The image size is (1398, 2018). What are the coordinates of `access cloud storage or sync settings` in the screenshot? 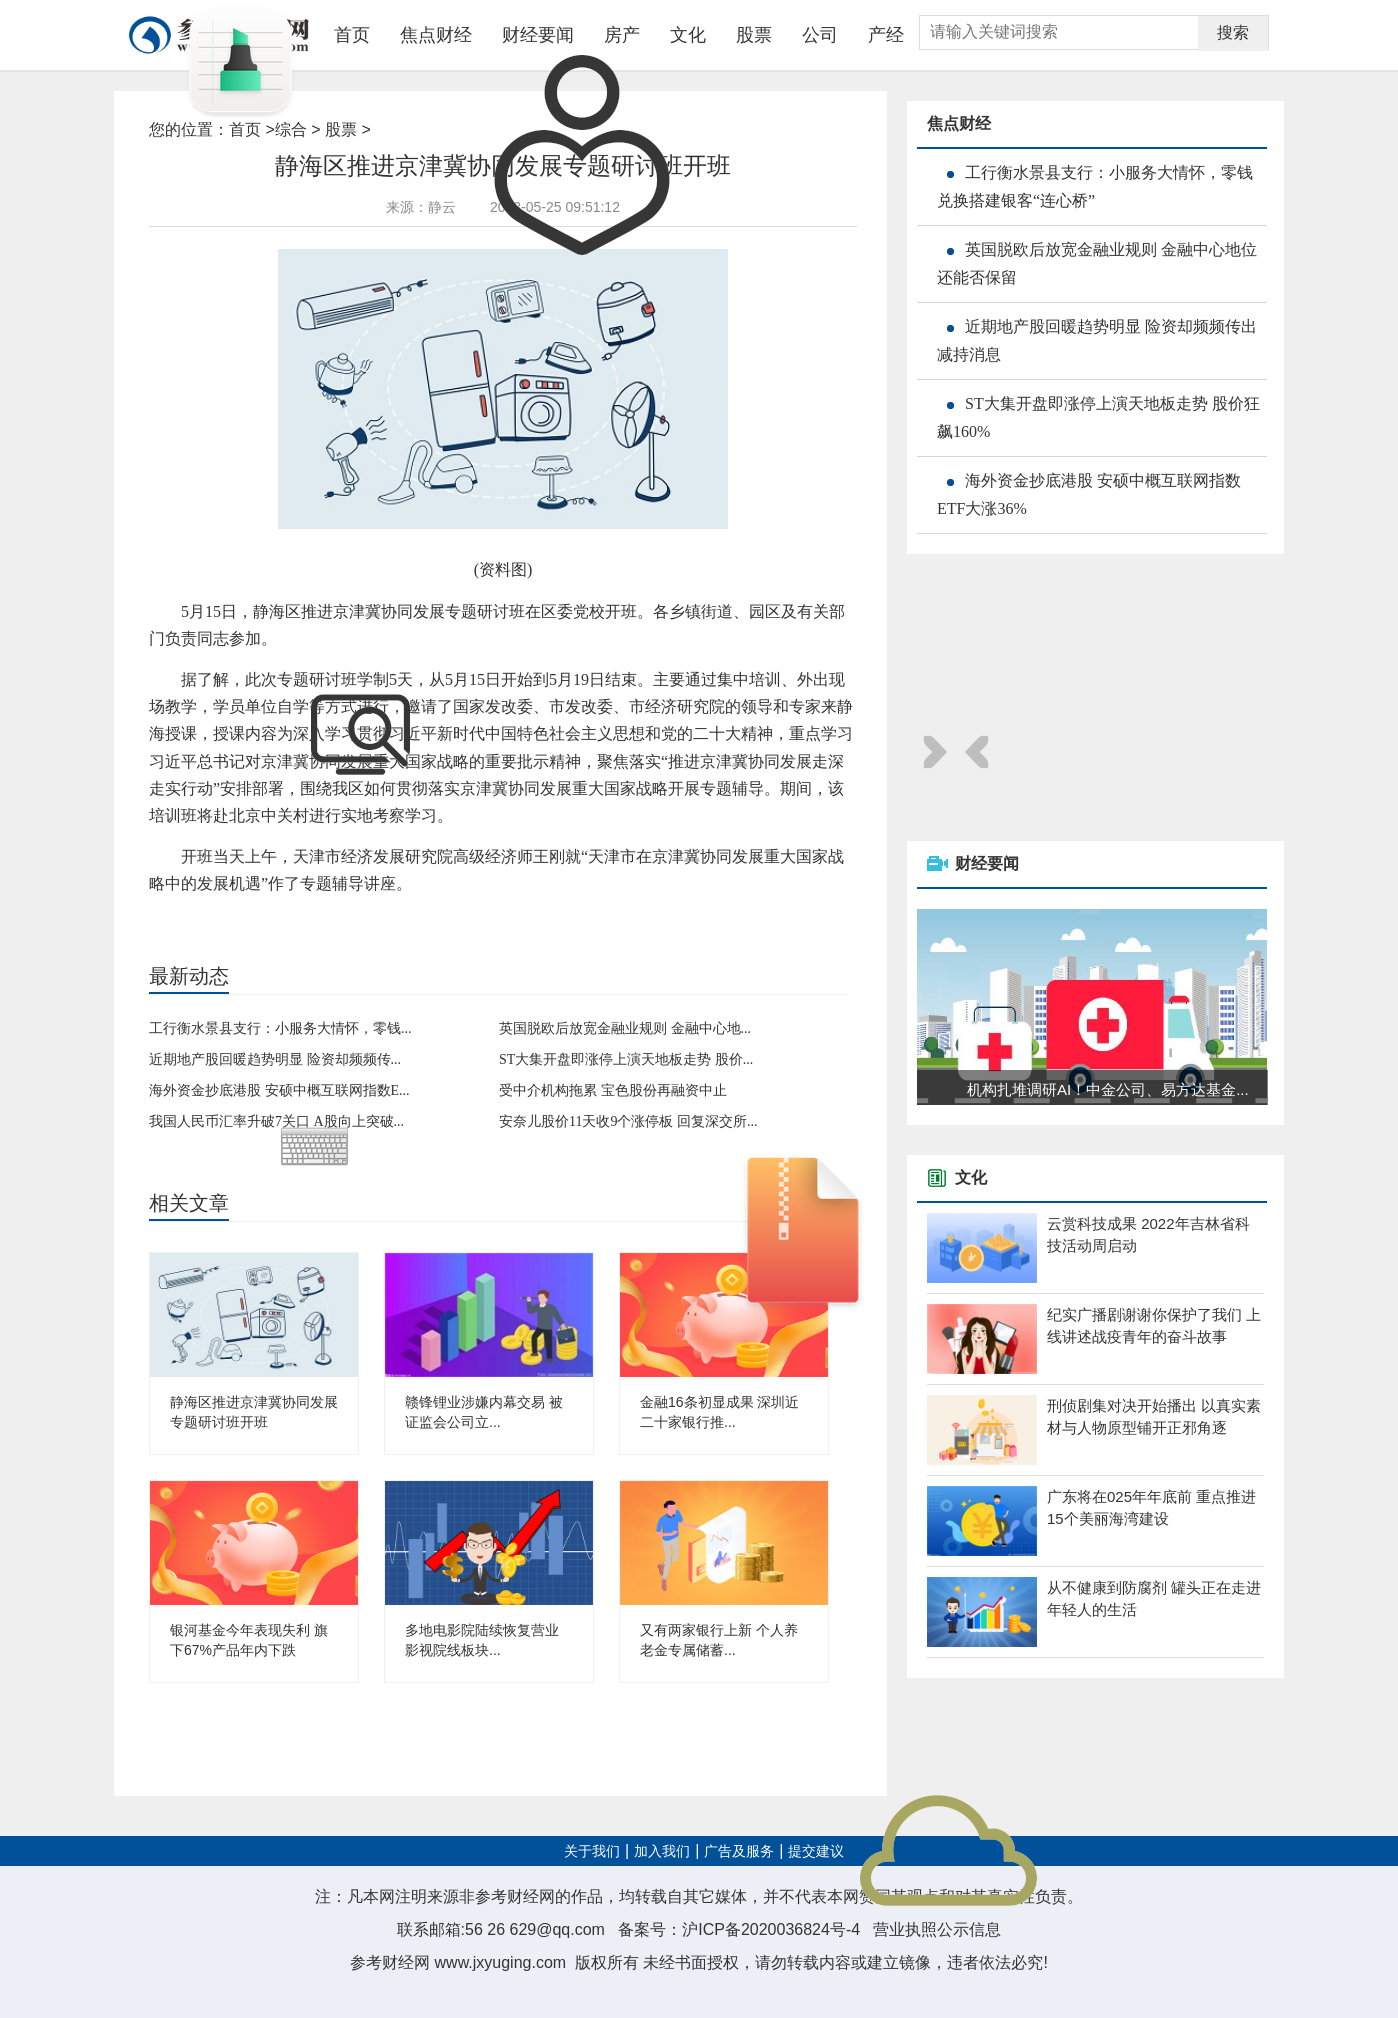 It's located at (948, 1850).